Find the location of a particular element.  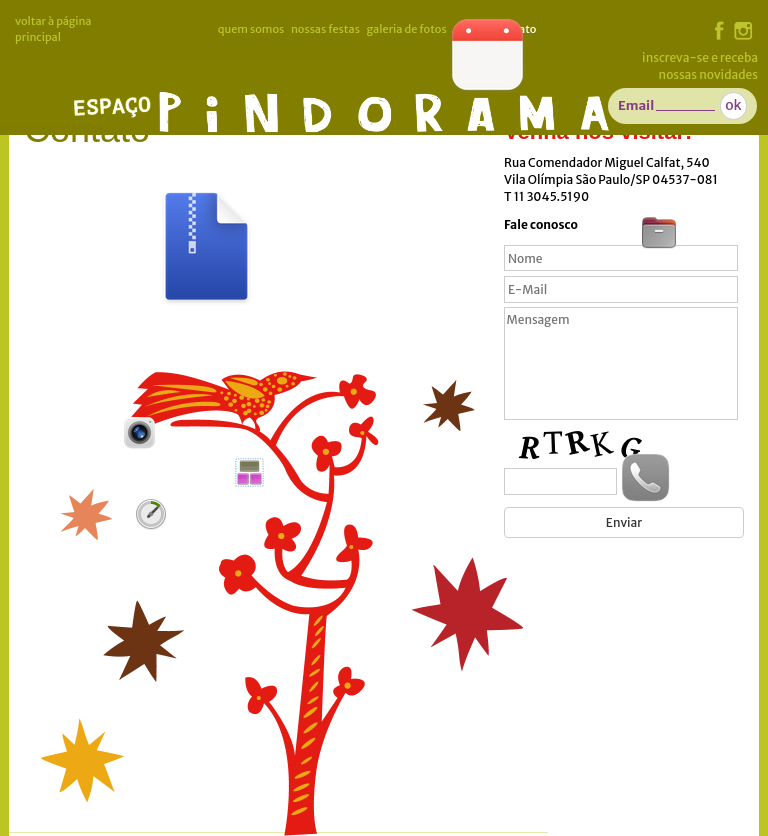

open the phone app to make a call is located at coordinates (645, 477).